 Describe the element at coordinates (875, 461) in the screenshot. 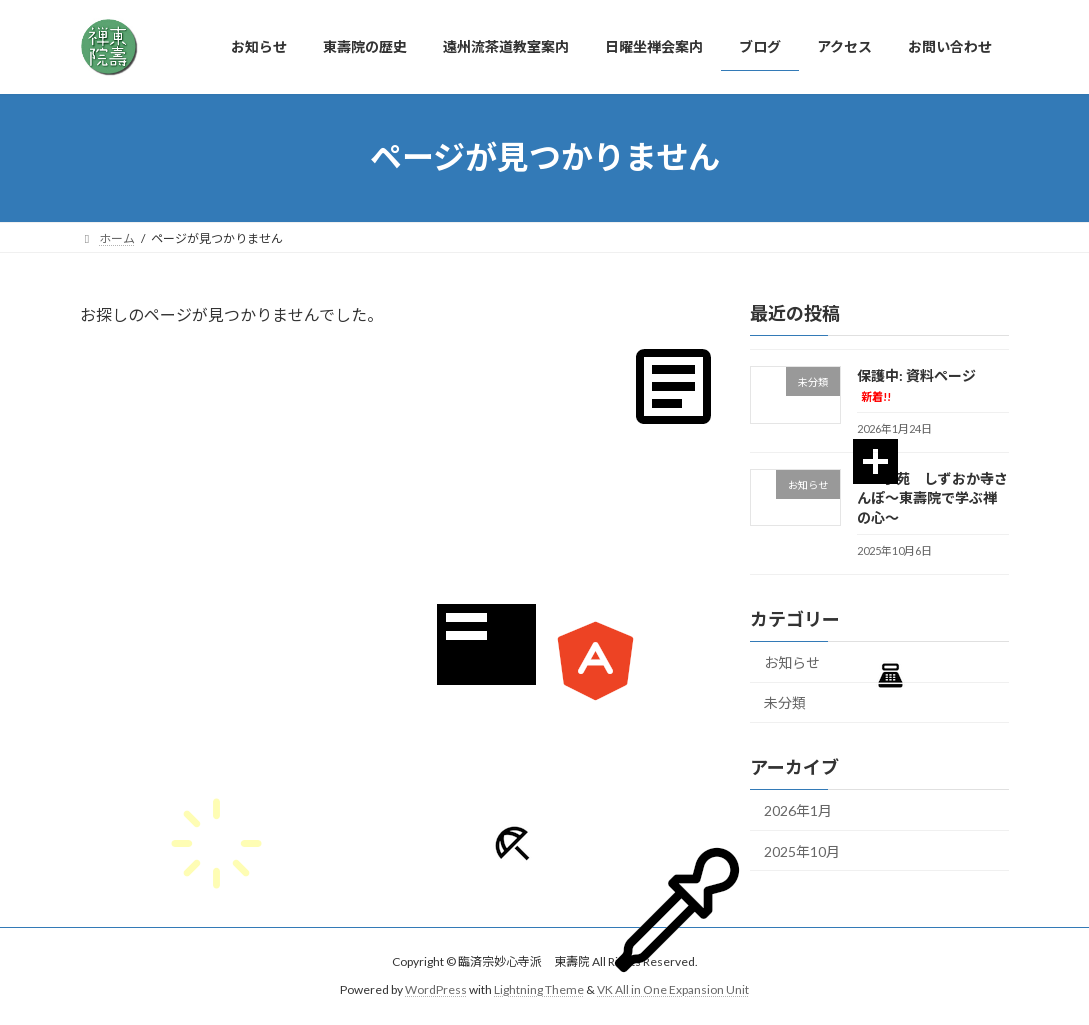

I see `add a new item or content` at that location.